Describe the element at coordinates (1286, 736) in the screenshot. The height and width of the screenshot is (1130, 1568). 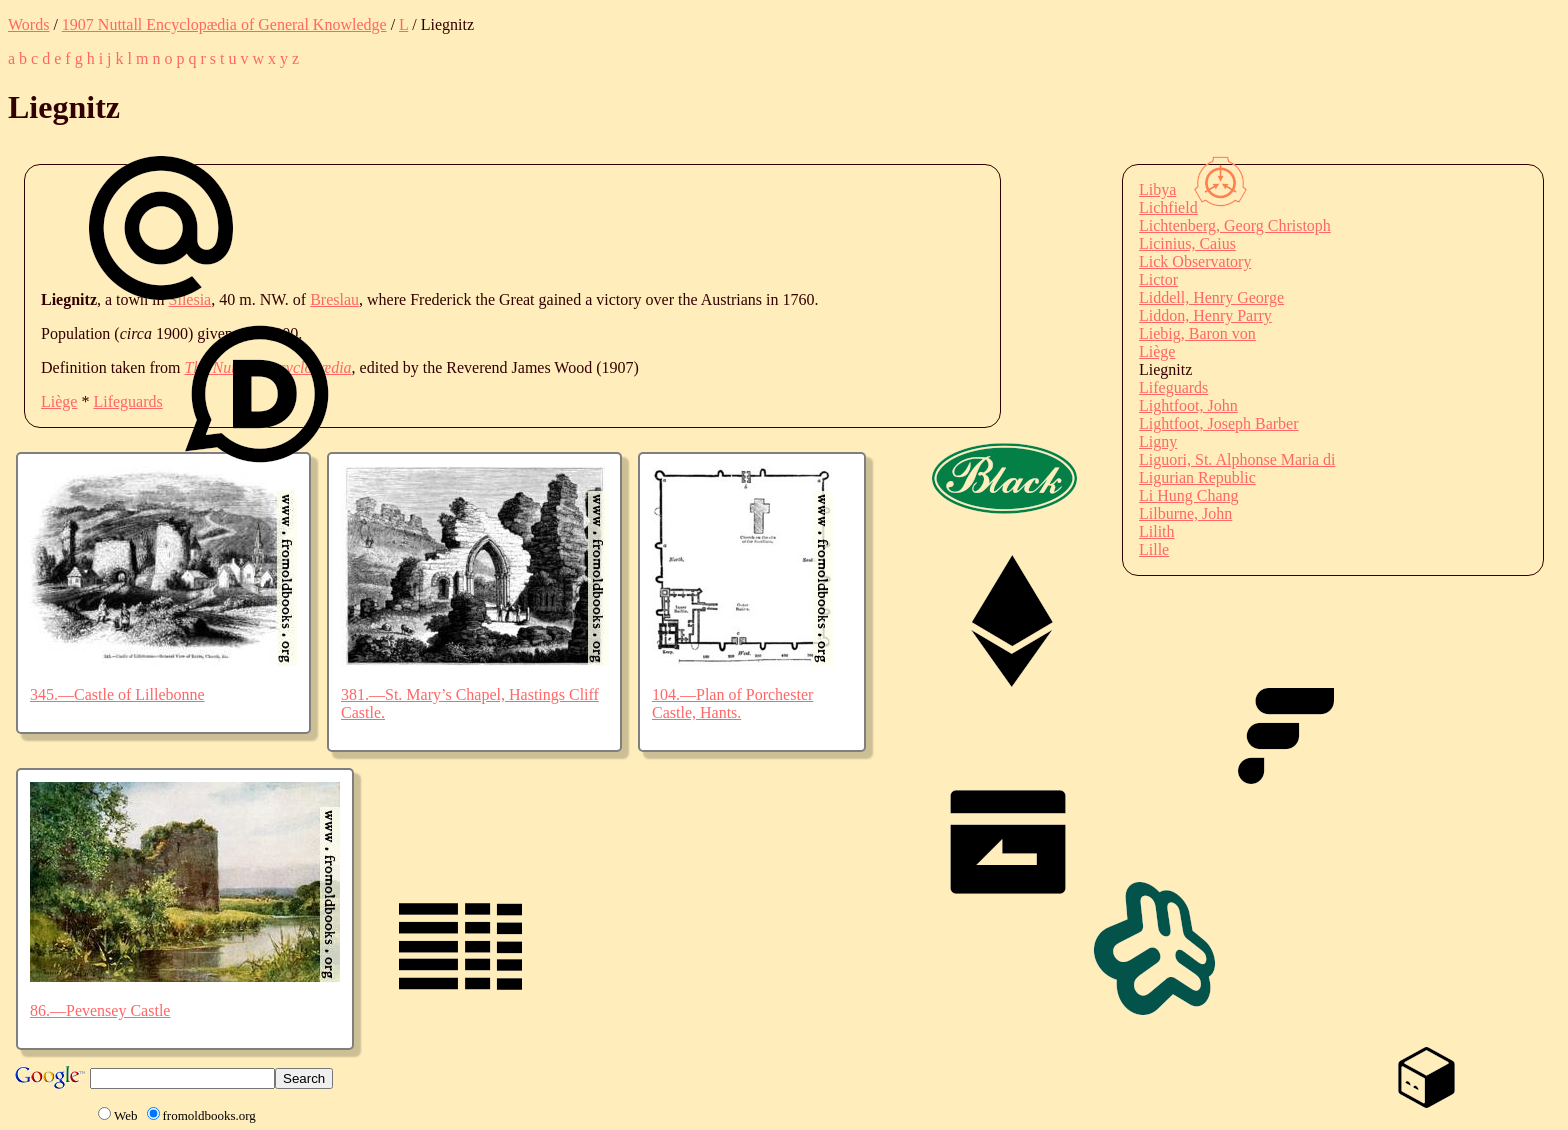
I see `flat.io logo` at that location.